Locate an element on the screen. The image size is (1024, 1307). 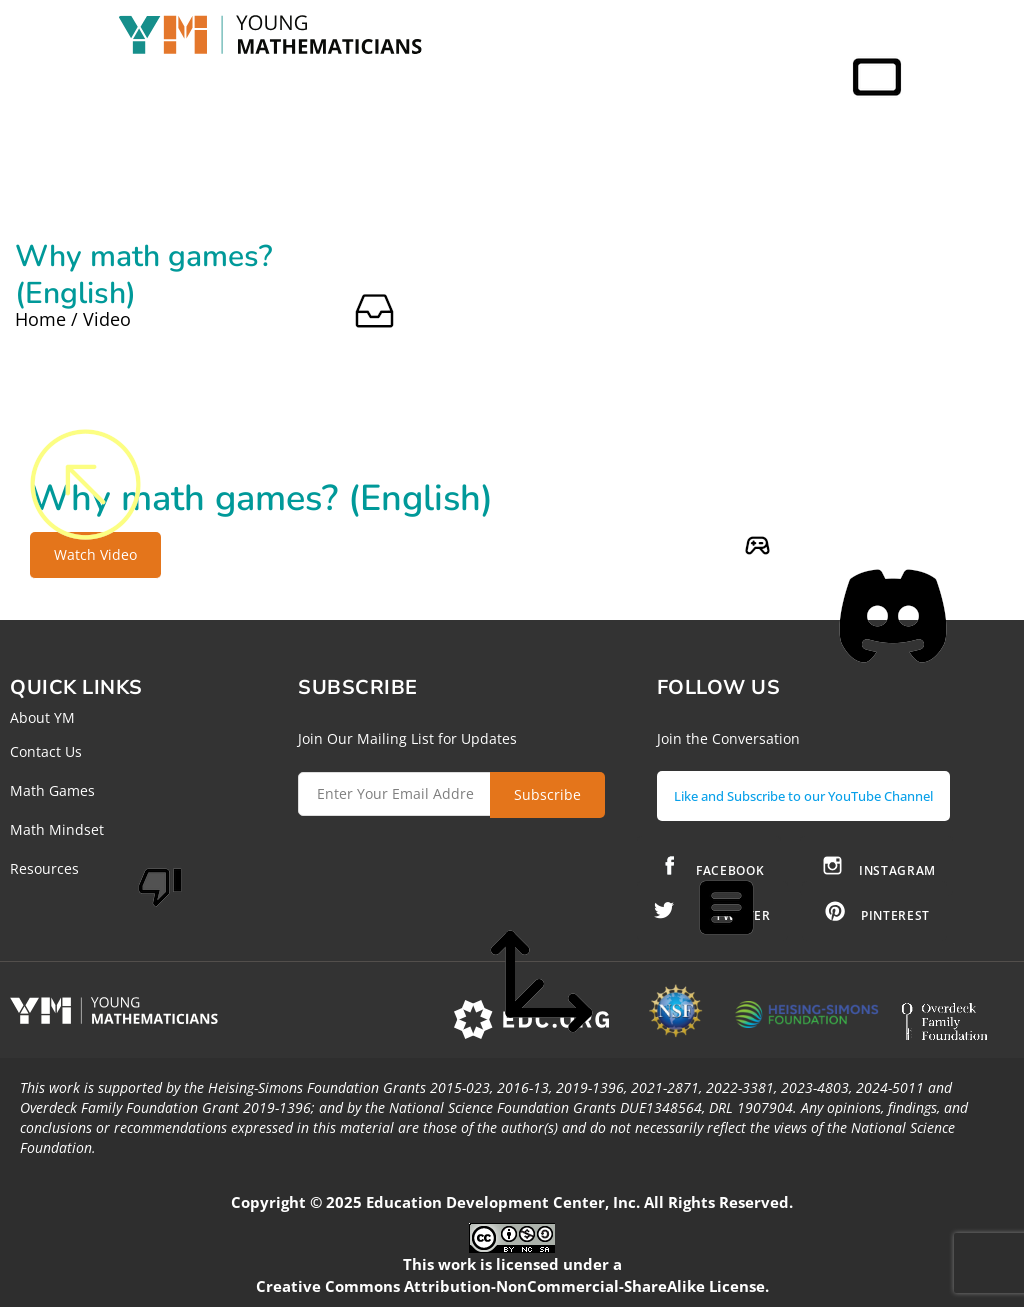
view your inbox messages is located at coordinates (374, 310).